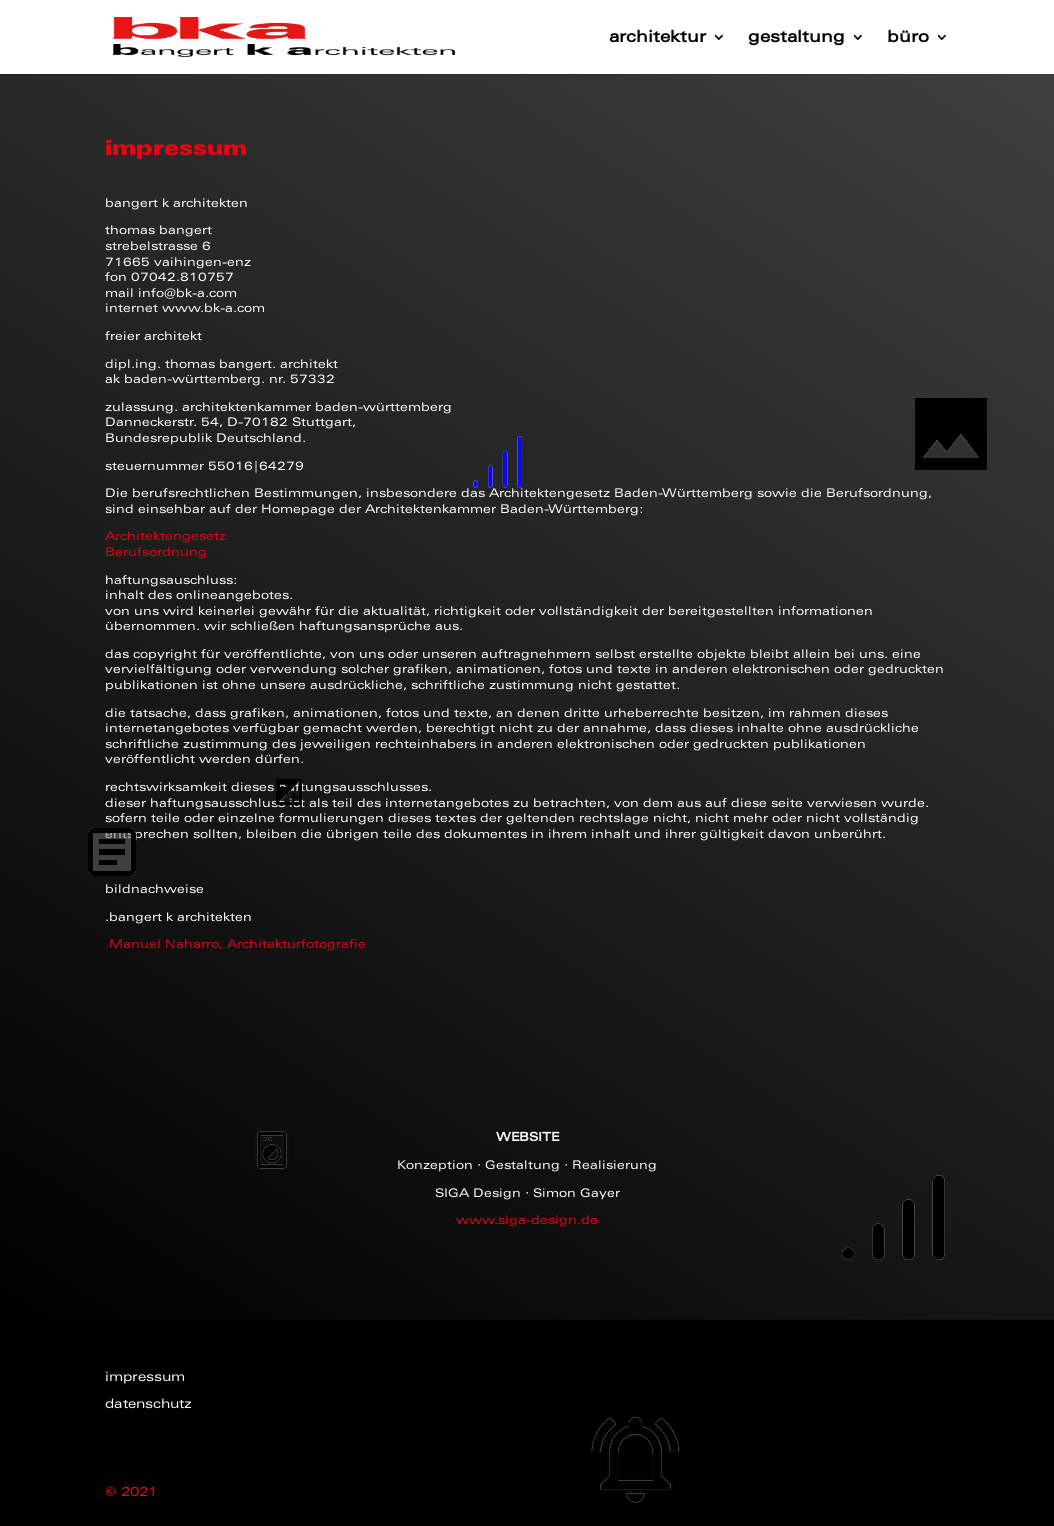 This screenshot has height=1526, width=1054. Describe the element at coordinates (951, 434) in the screenshot. I see `insert an image into a document or post` at that location.